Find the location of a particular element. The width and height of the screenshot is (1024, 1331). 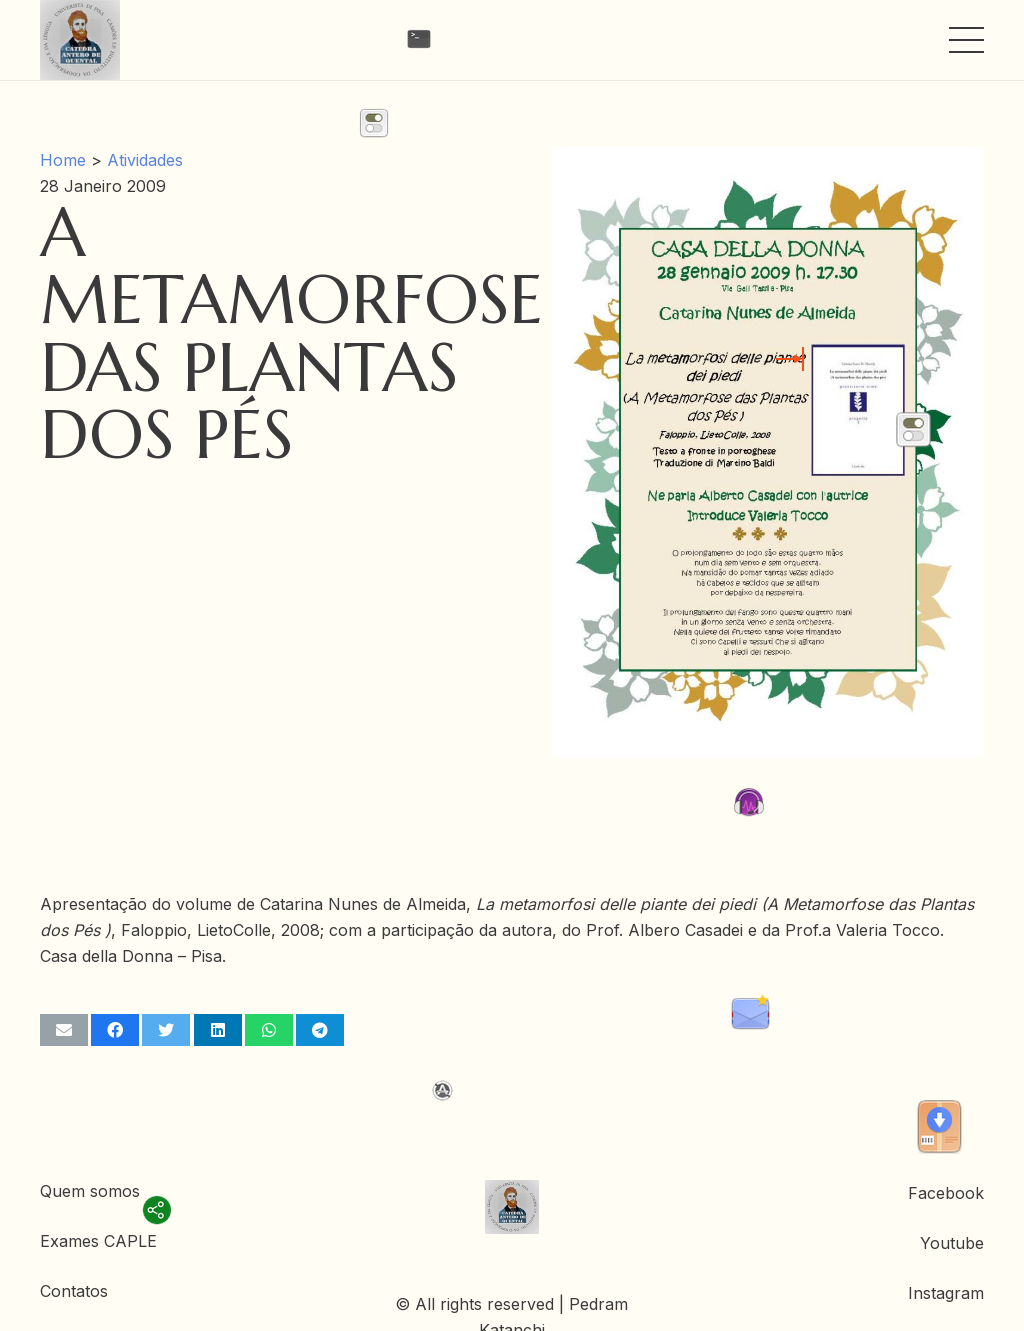

go to the last item or page is located at coordinates (790, 359).